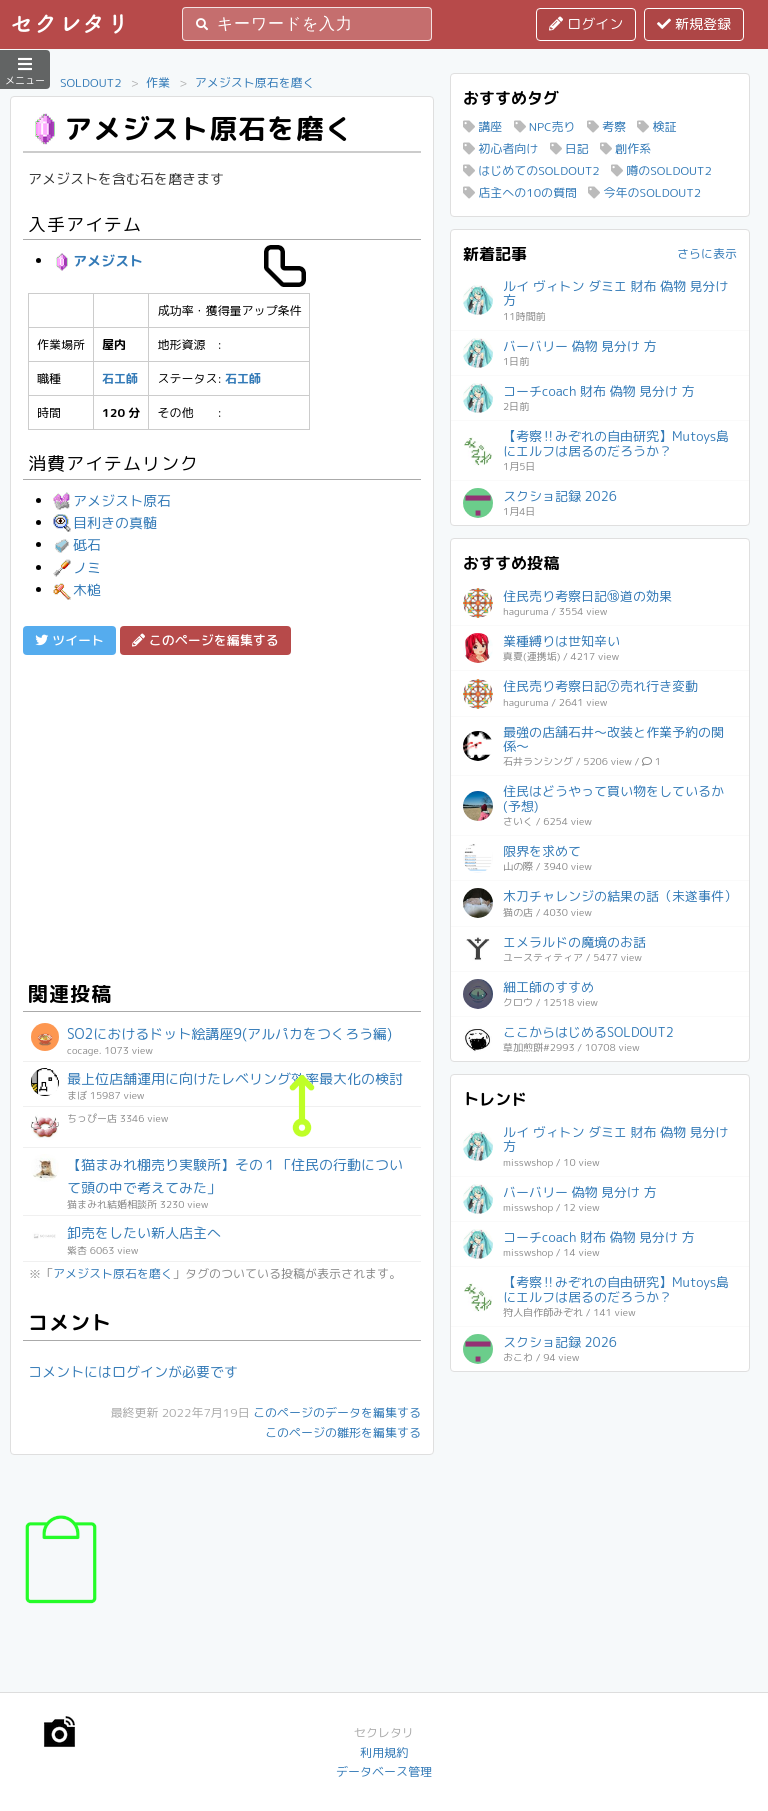 The image size is (768, 1811). Describe the element at coordinates (285, 266) in the screenshot. I see `set corner style to bevel join` at that location.